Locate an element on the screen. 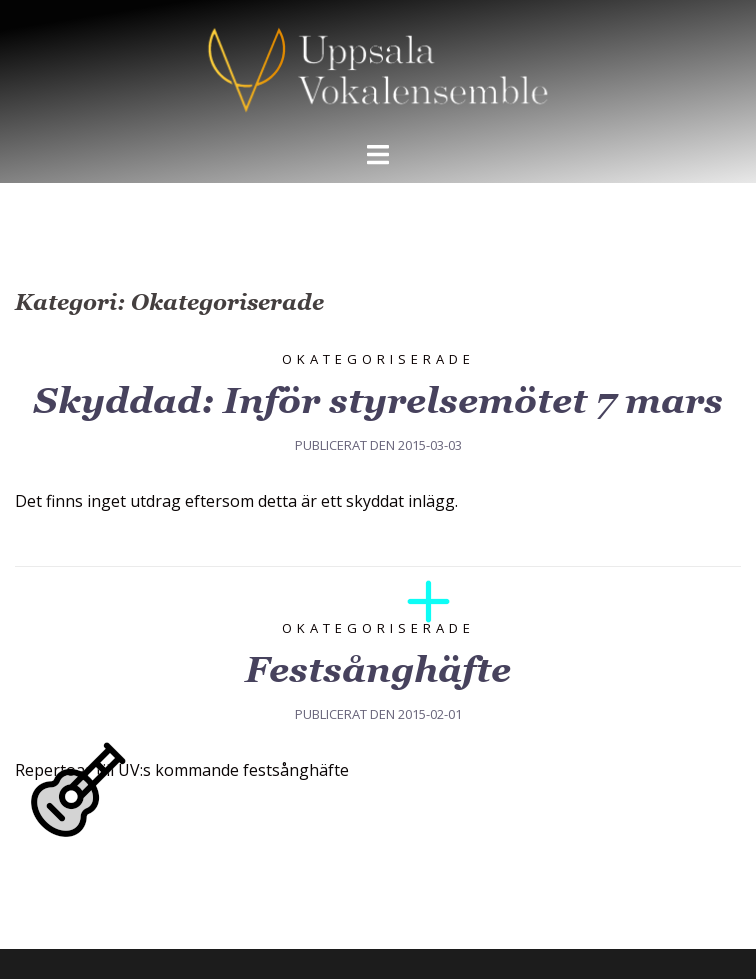 Image resolution: width=756 pixels, height=979 pixels. add a new item is located at coordinates (428, 601).